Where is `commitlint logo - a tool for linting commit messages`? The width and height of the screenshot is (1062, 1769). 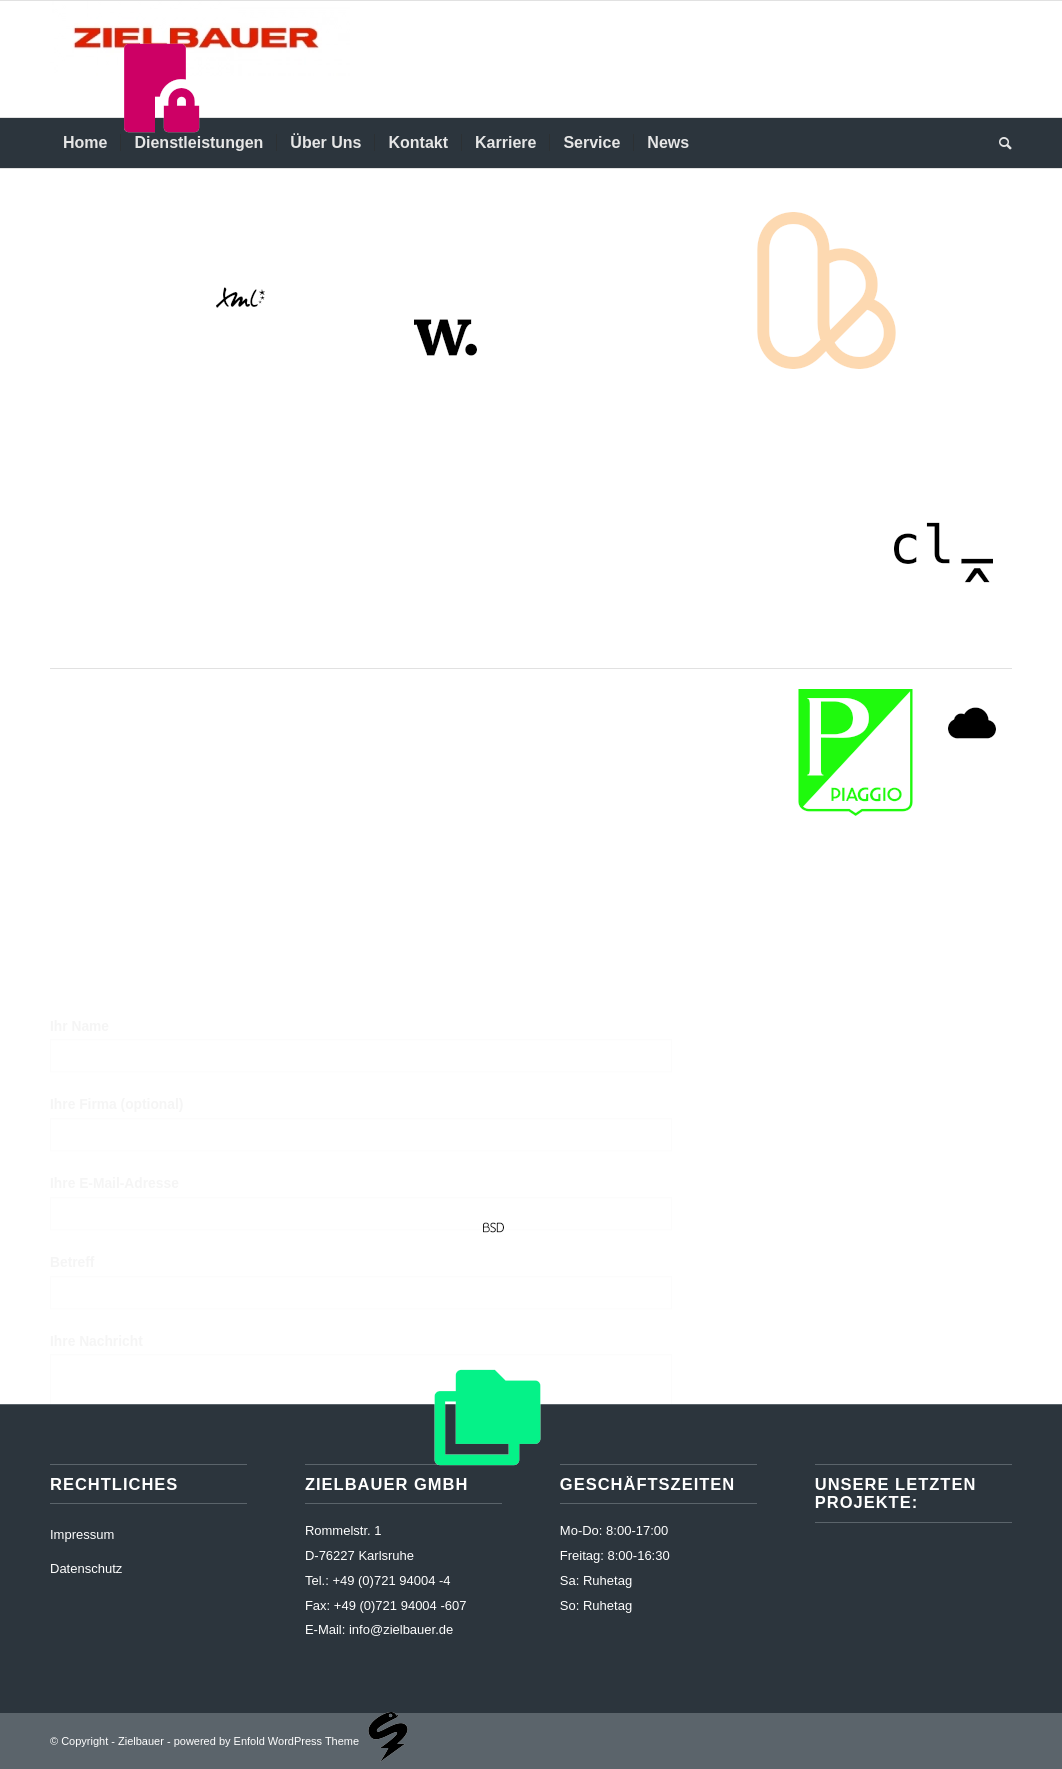 commitlint logo - a tool for linting commit messages is located at coordinates (943, 552).